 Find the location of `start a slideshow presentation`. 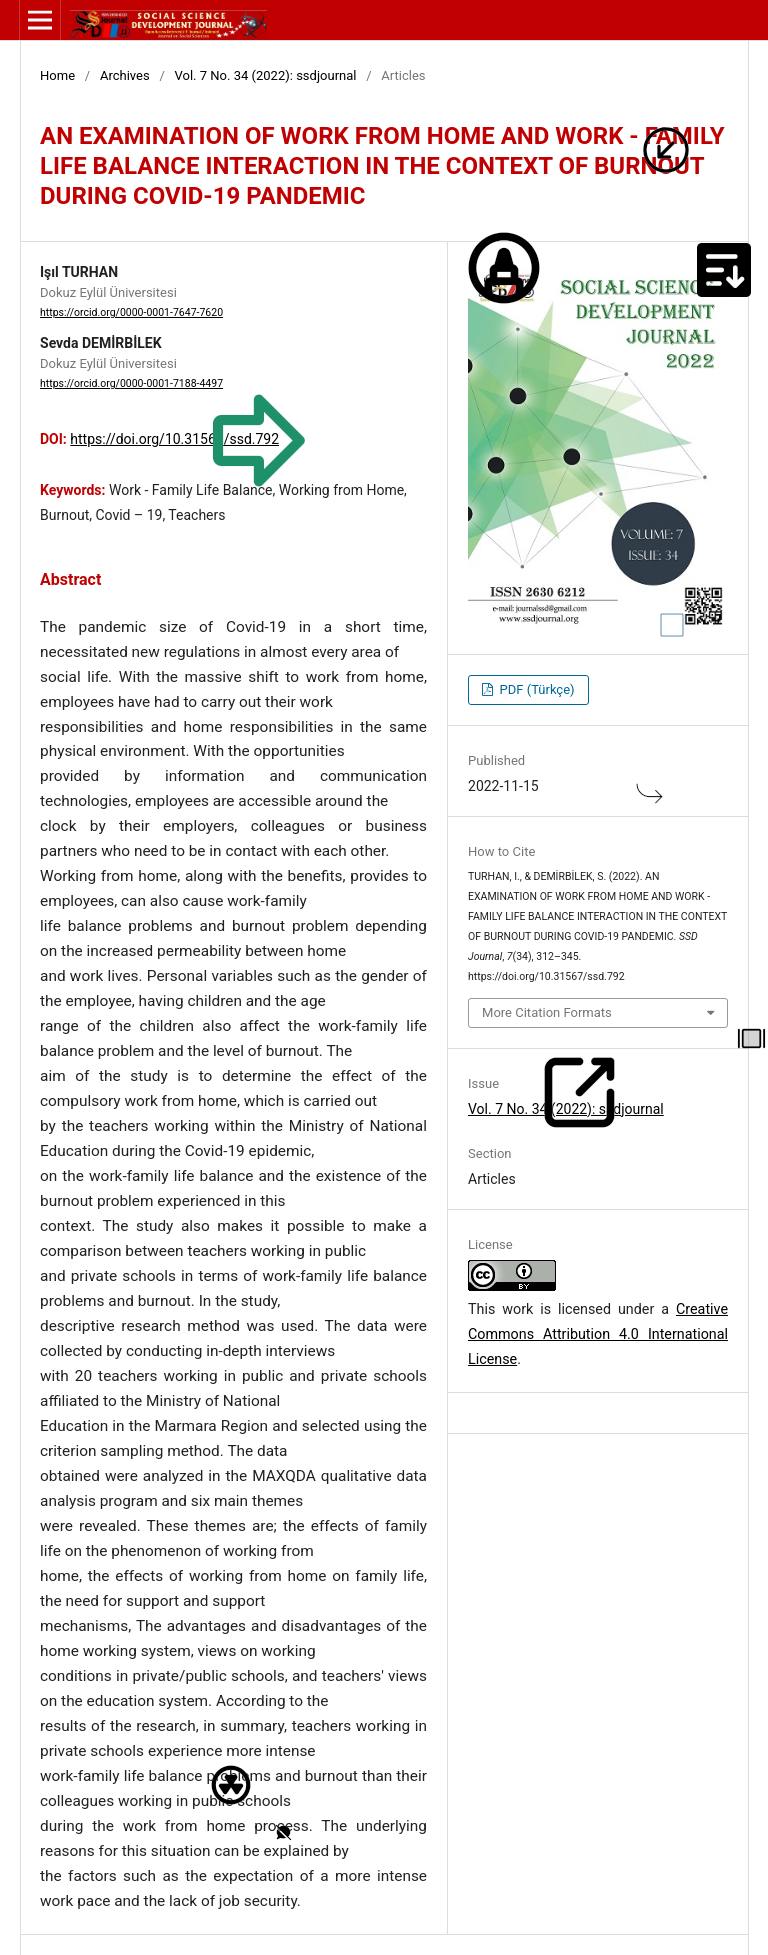

start a slideshow presentation is located at coordinates (751, 1038).